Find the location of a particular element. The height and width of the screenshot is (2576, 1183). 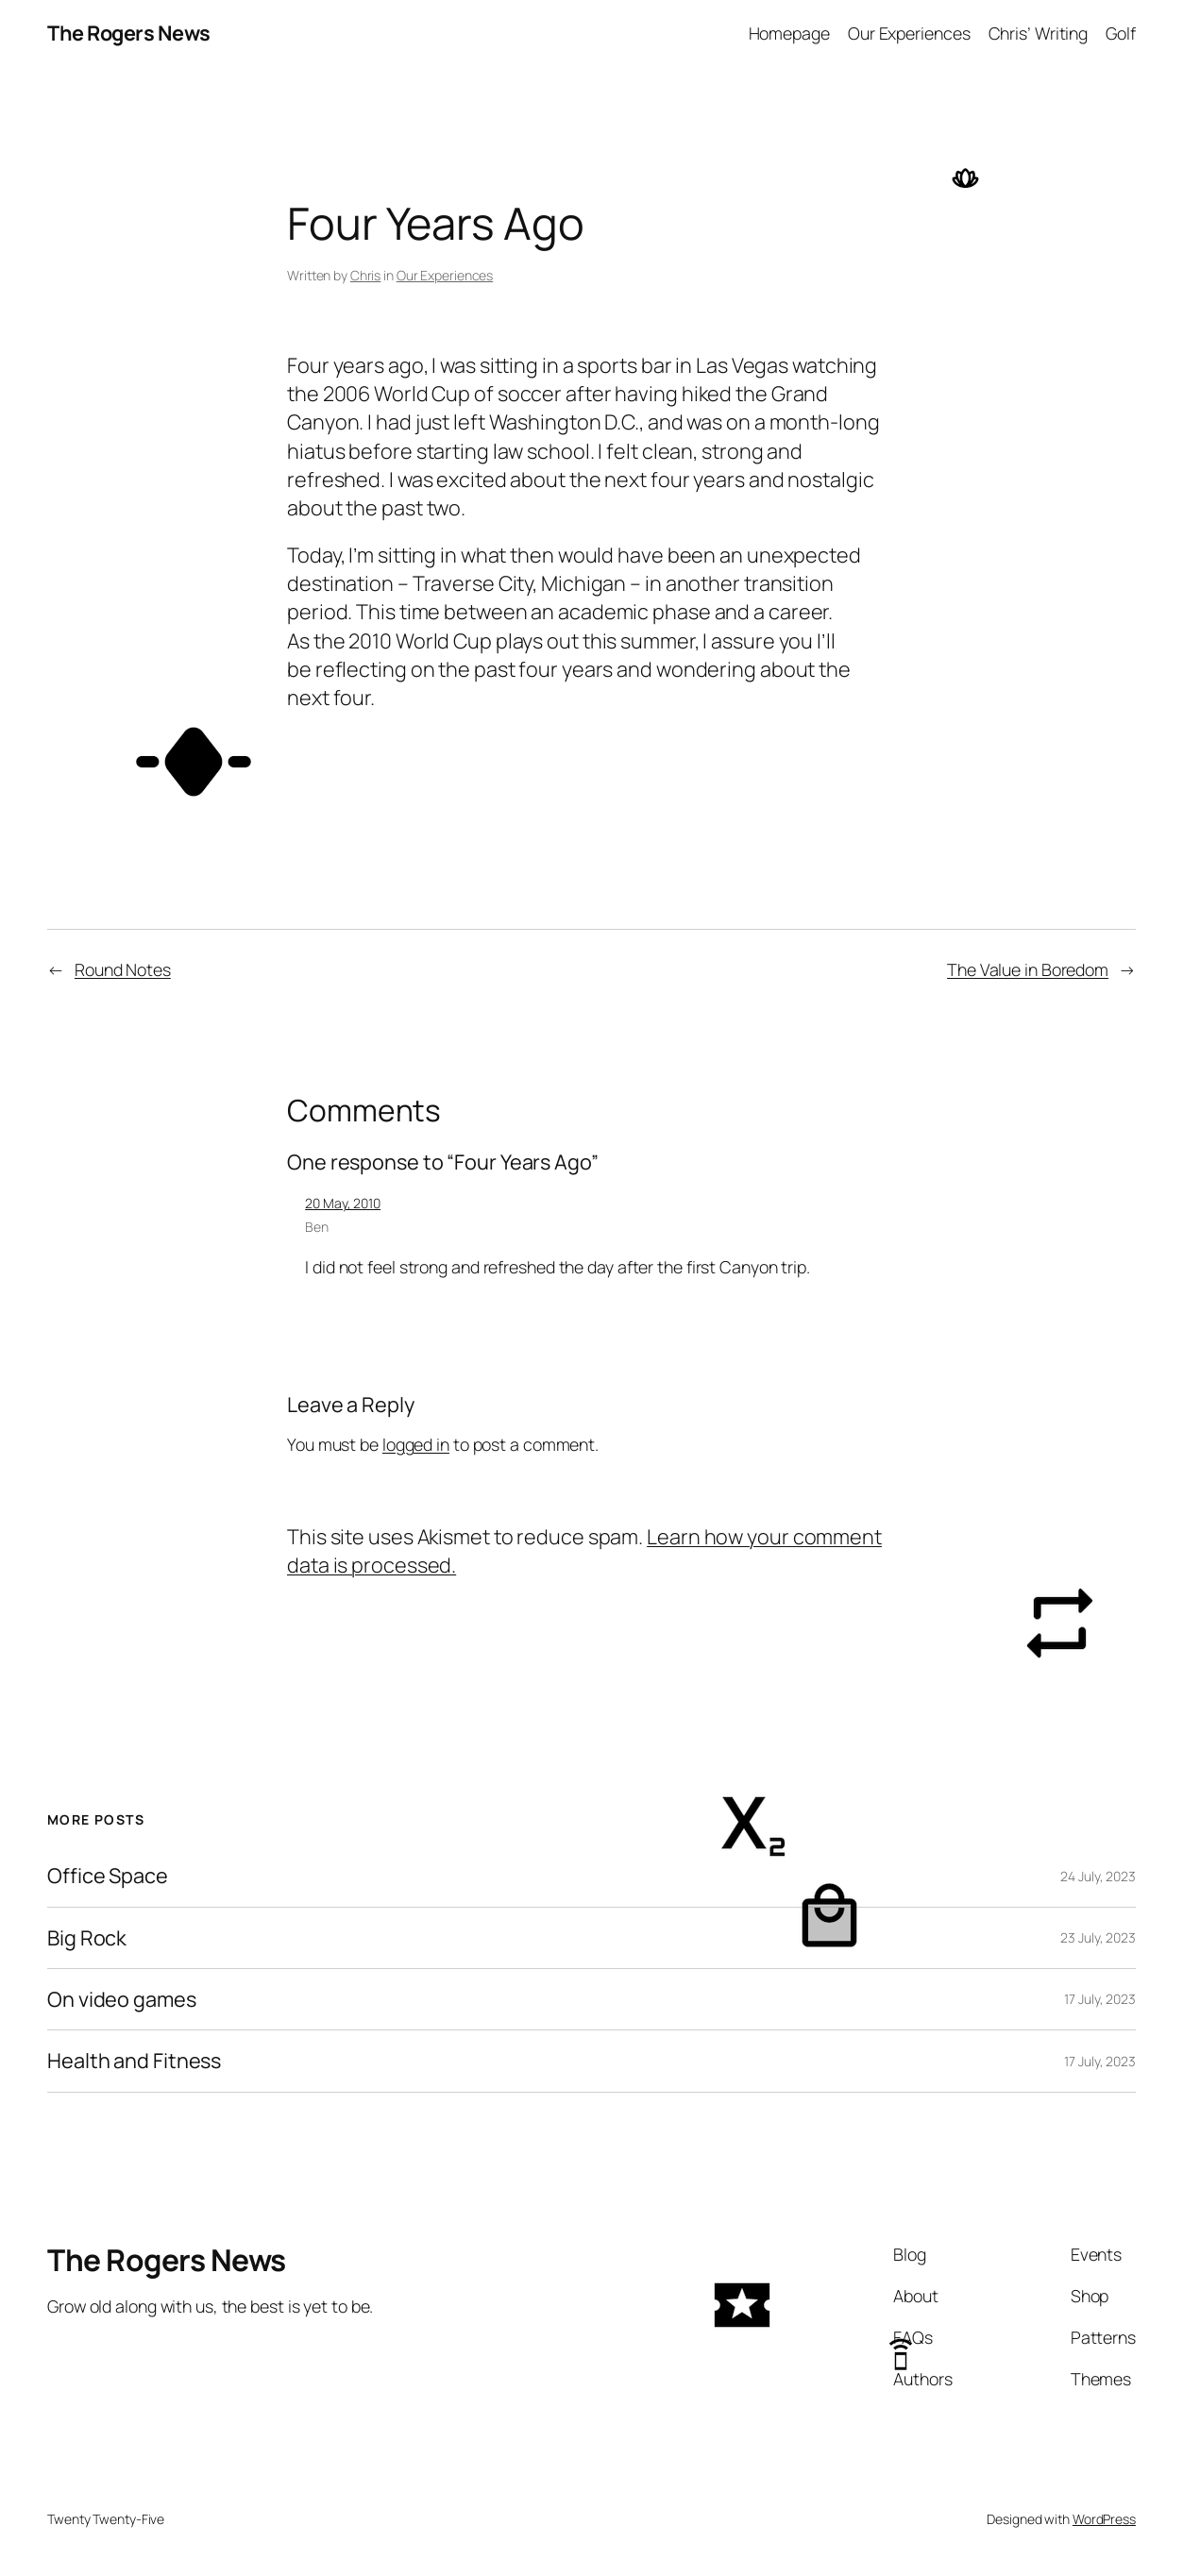

enable repeat mode for media playback is located at coordinates (1059, 1623).